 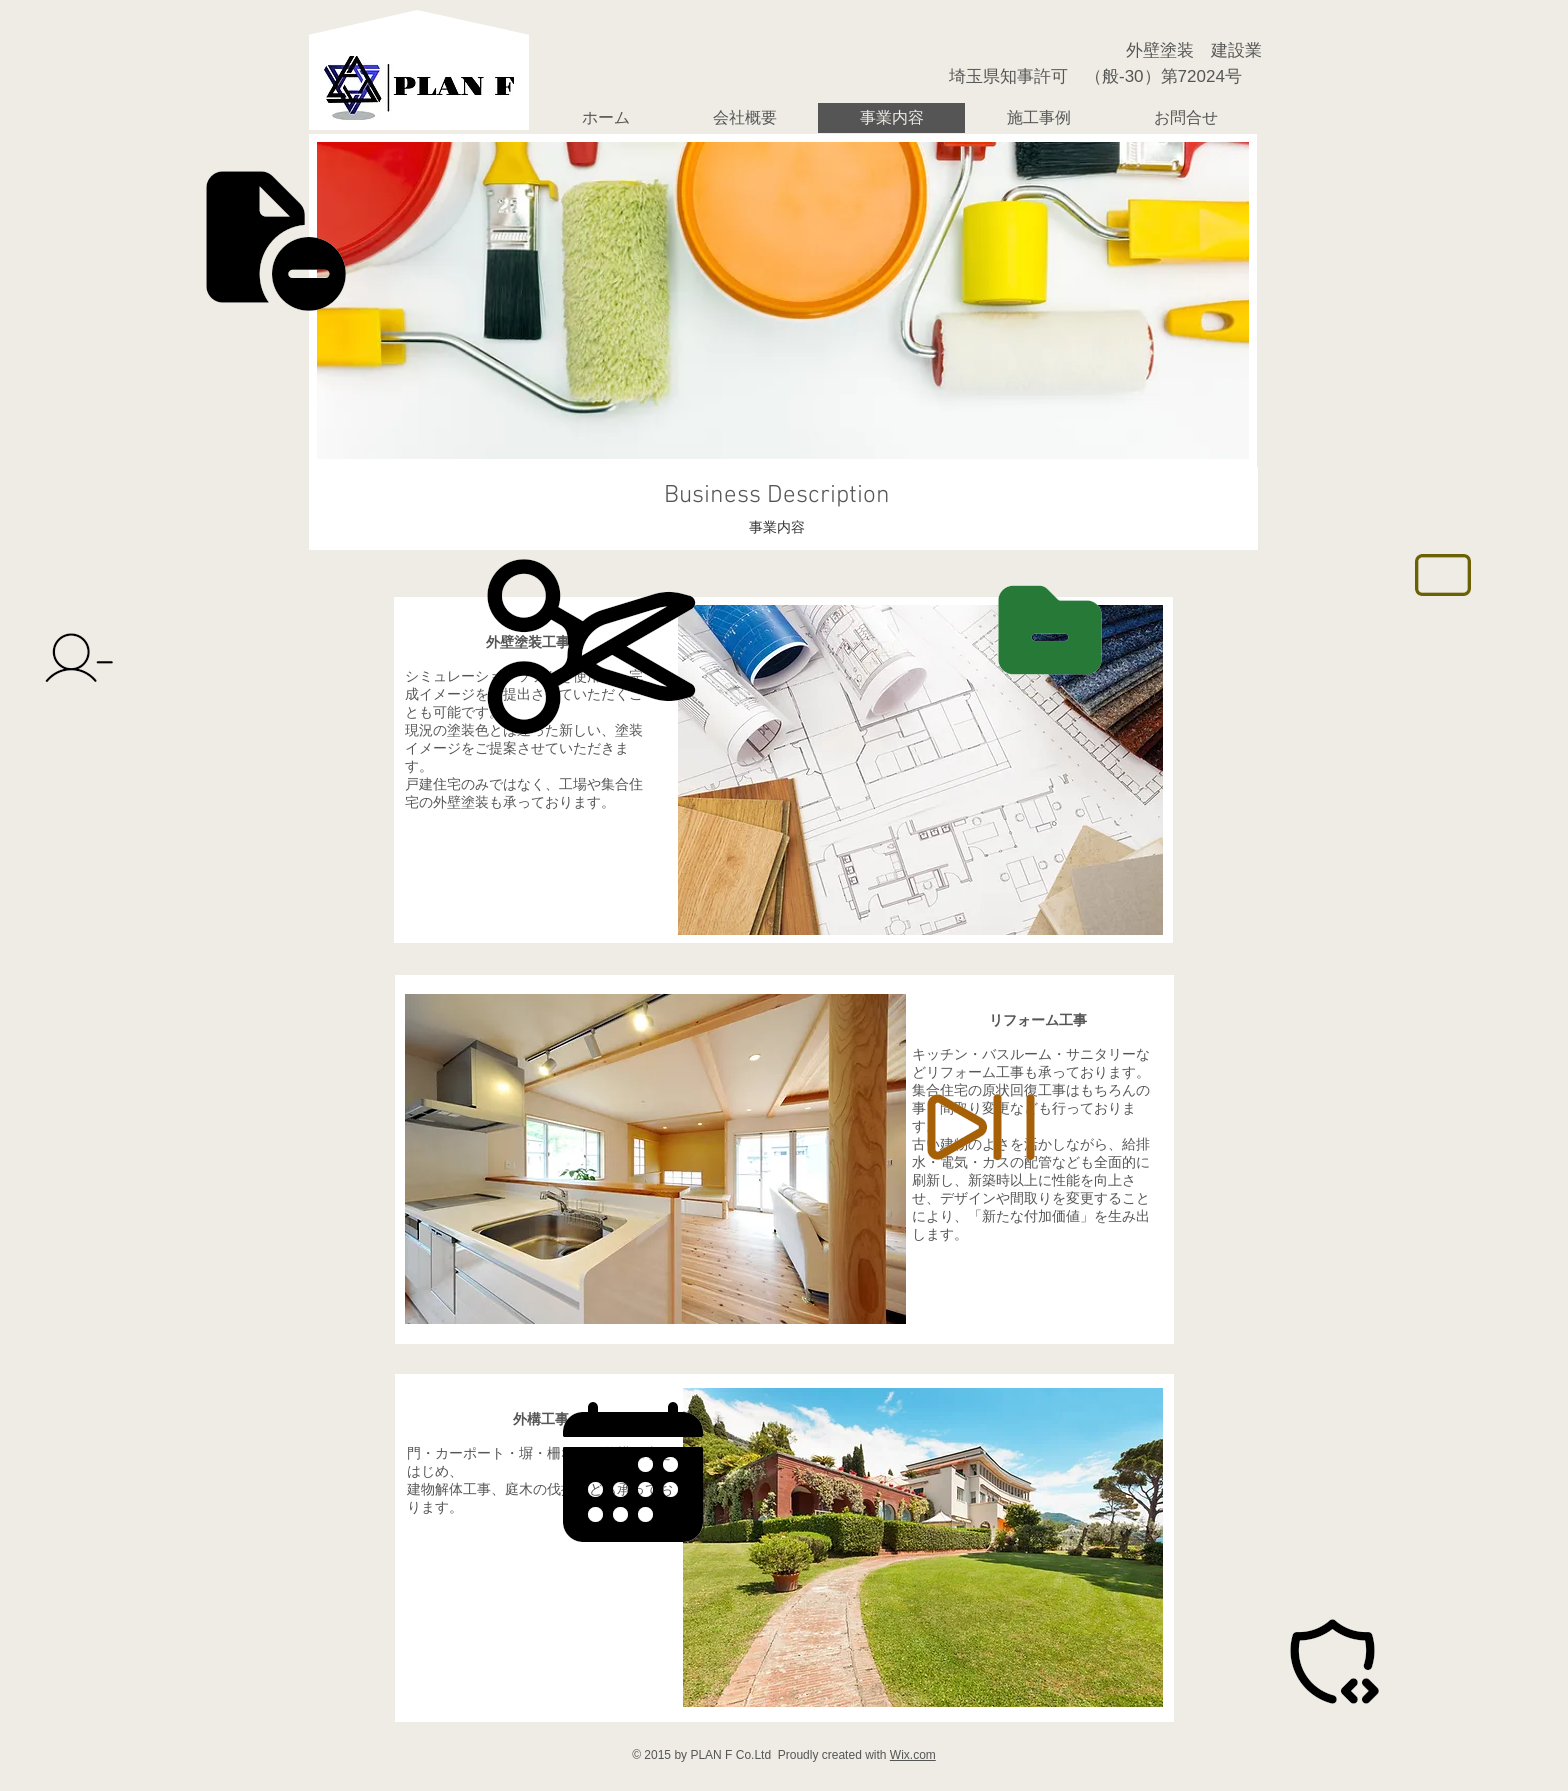 What do you see at coordinates (633, 1472) in the screenshot?
I see `view calendar or schedule` at bounding box center [633, 1472].